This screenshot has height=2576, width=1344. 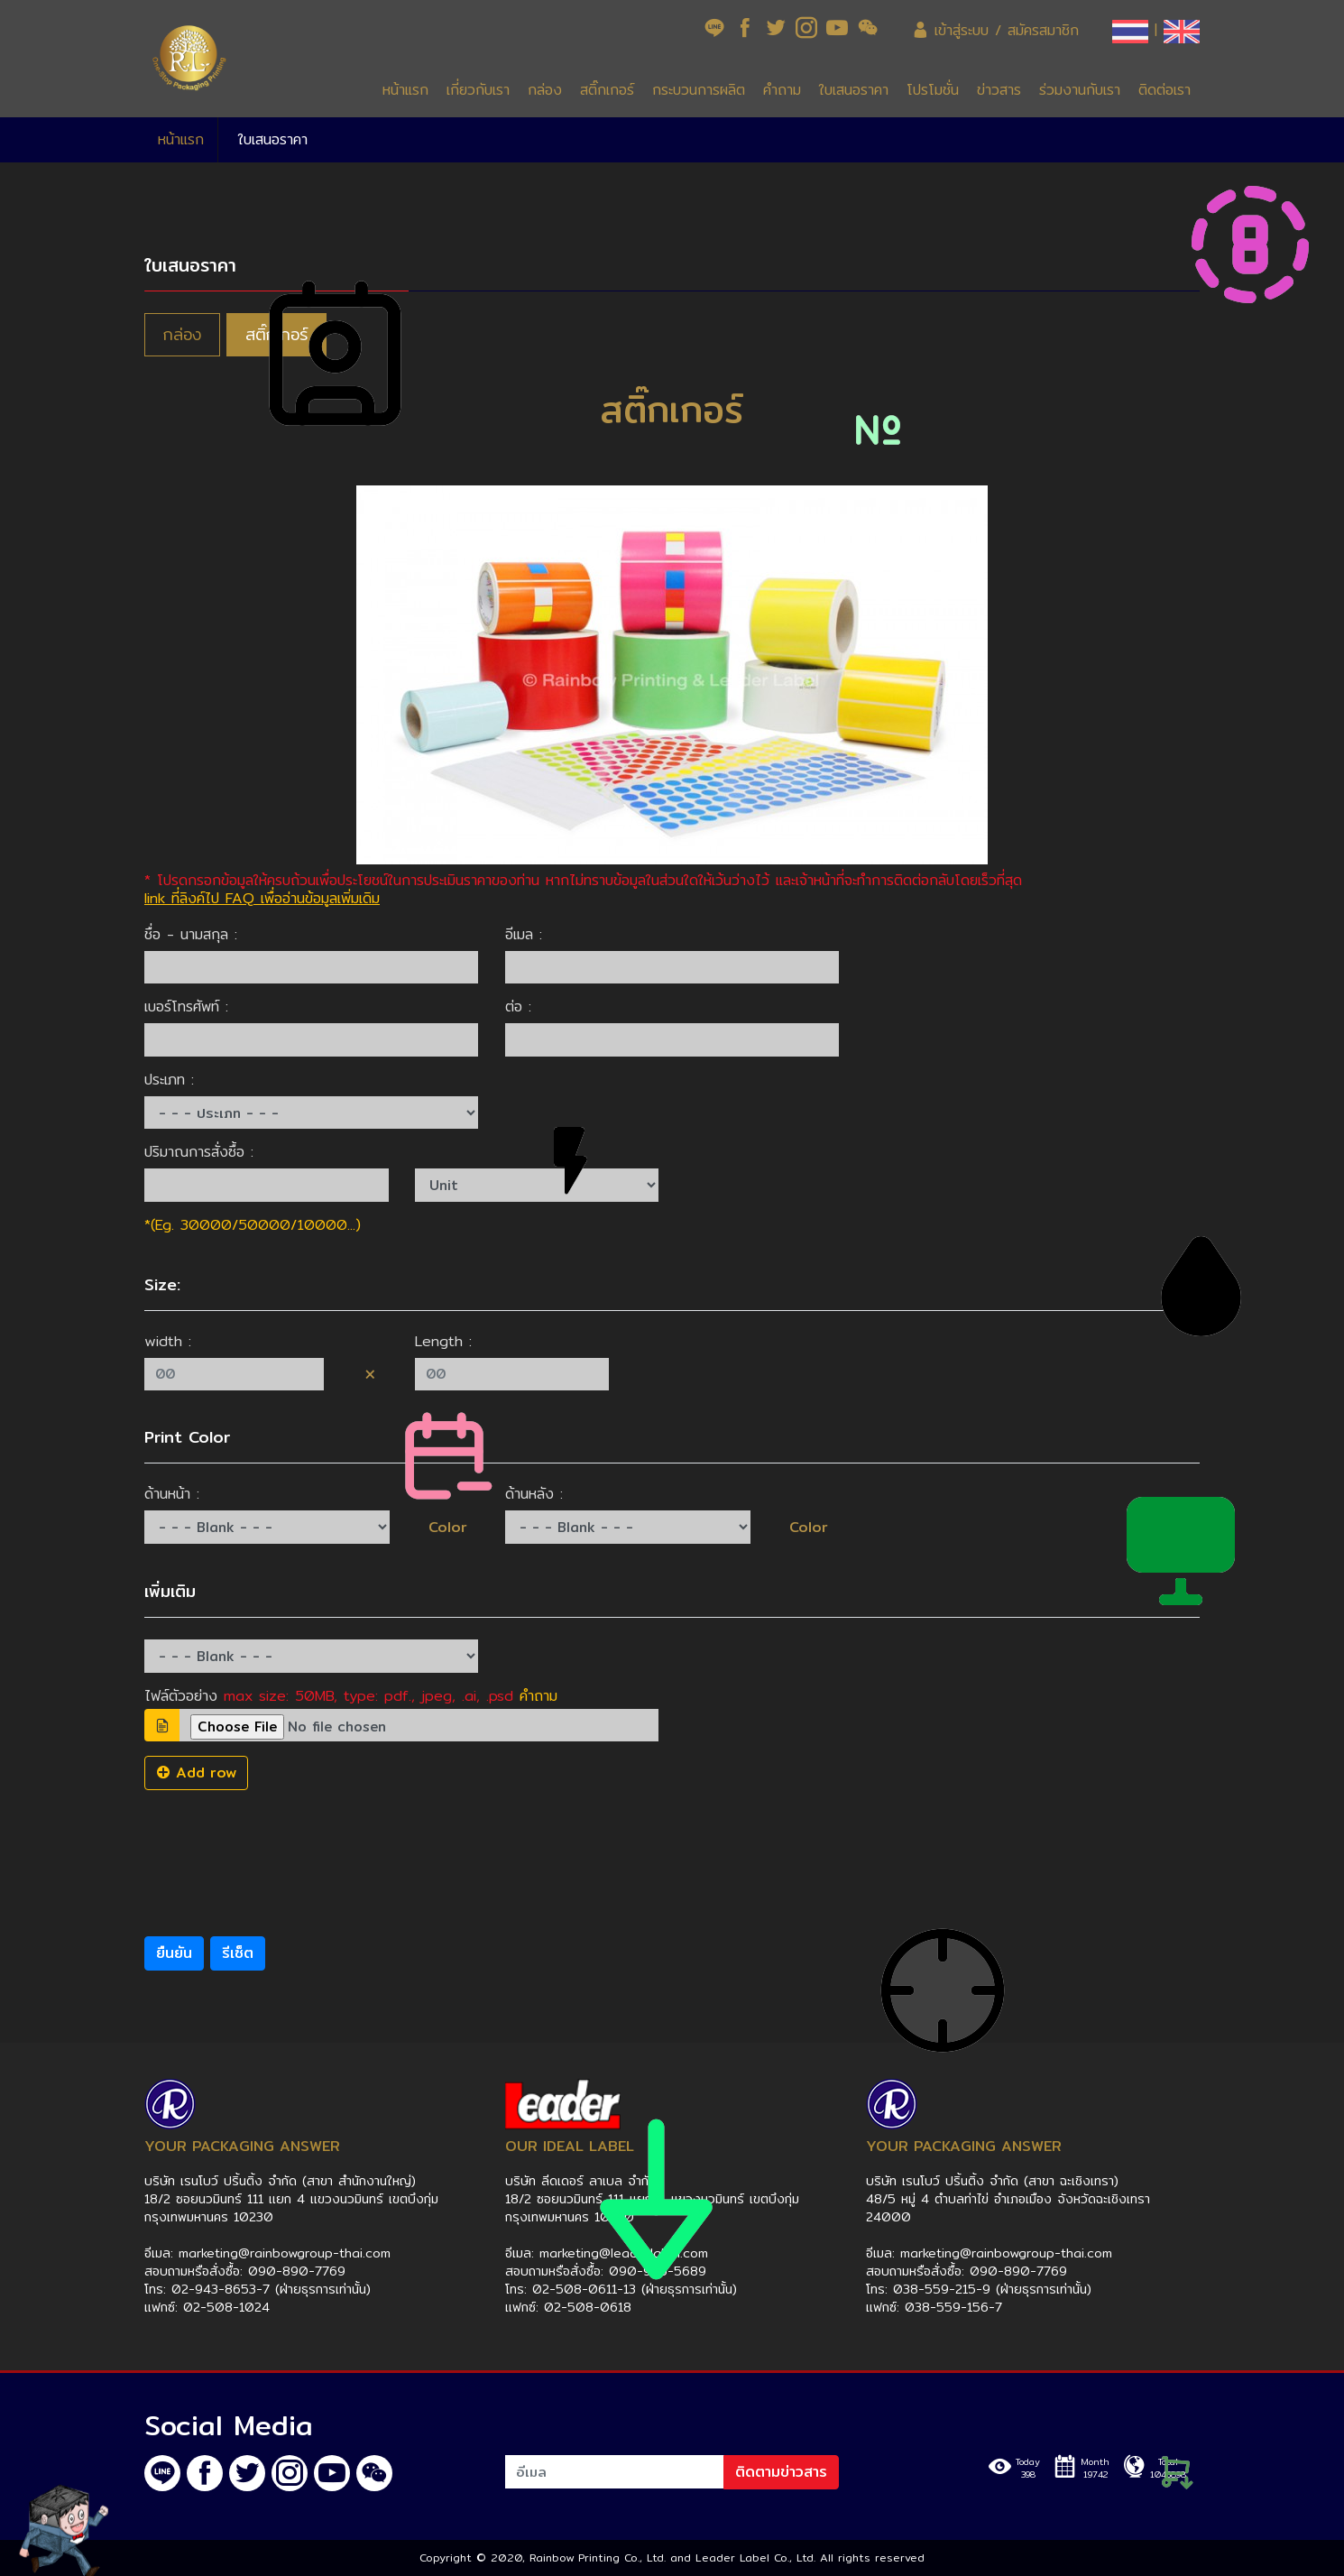 I want to click on access display or screen settings, so click(x=1181, y=1551).